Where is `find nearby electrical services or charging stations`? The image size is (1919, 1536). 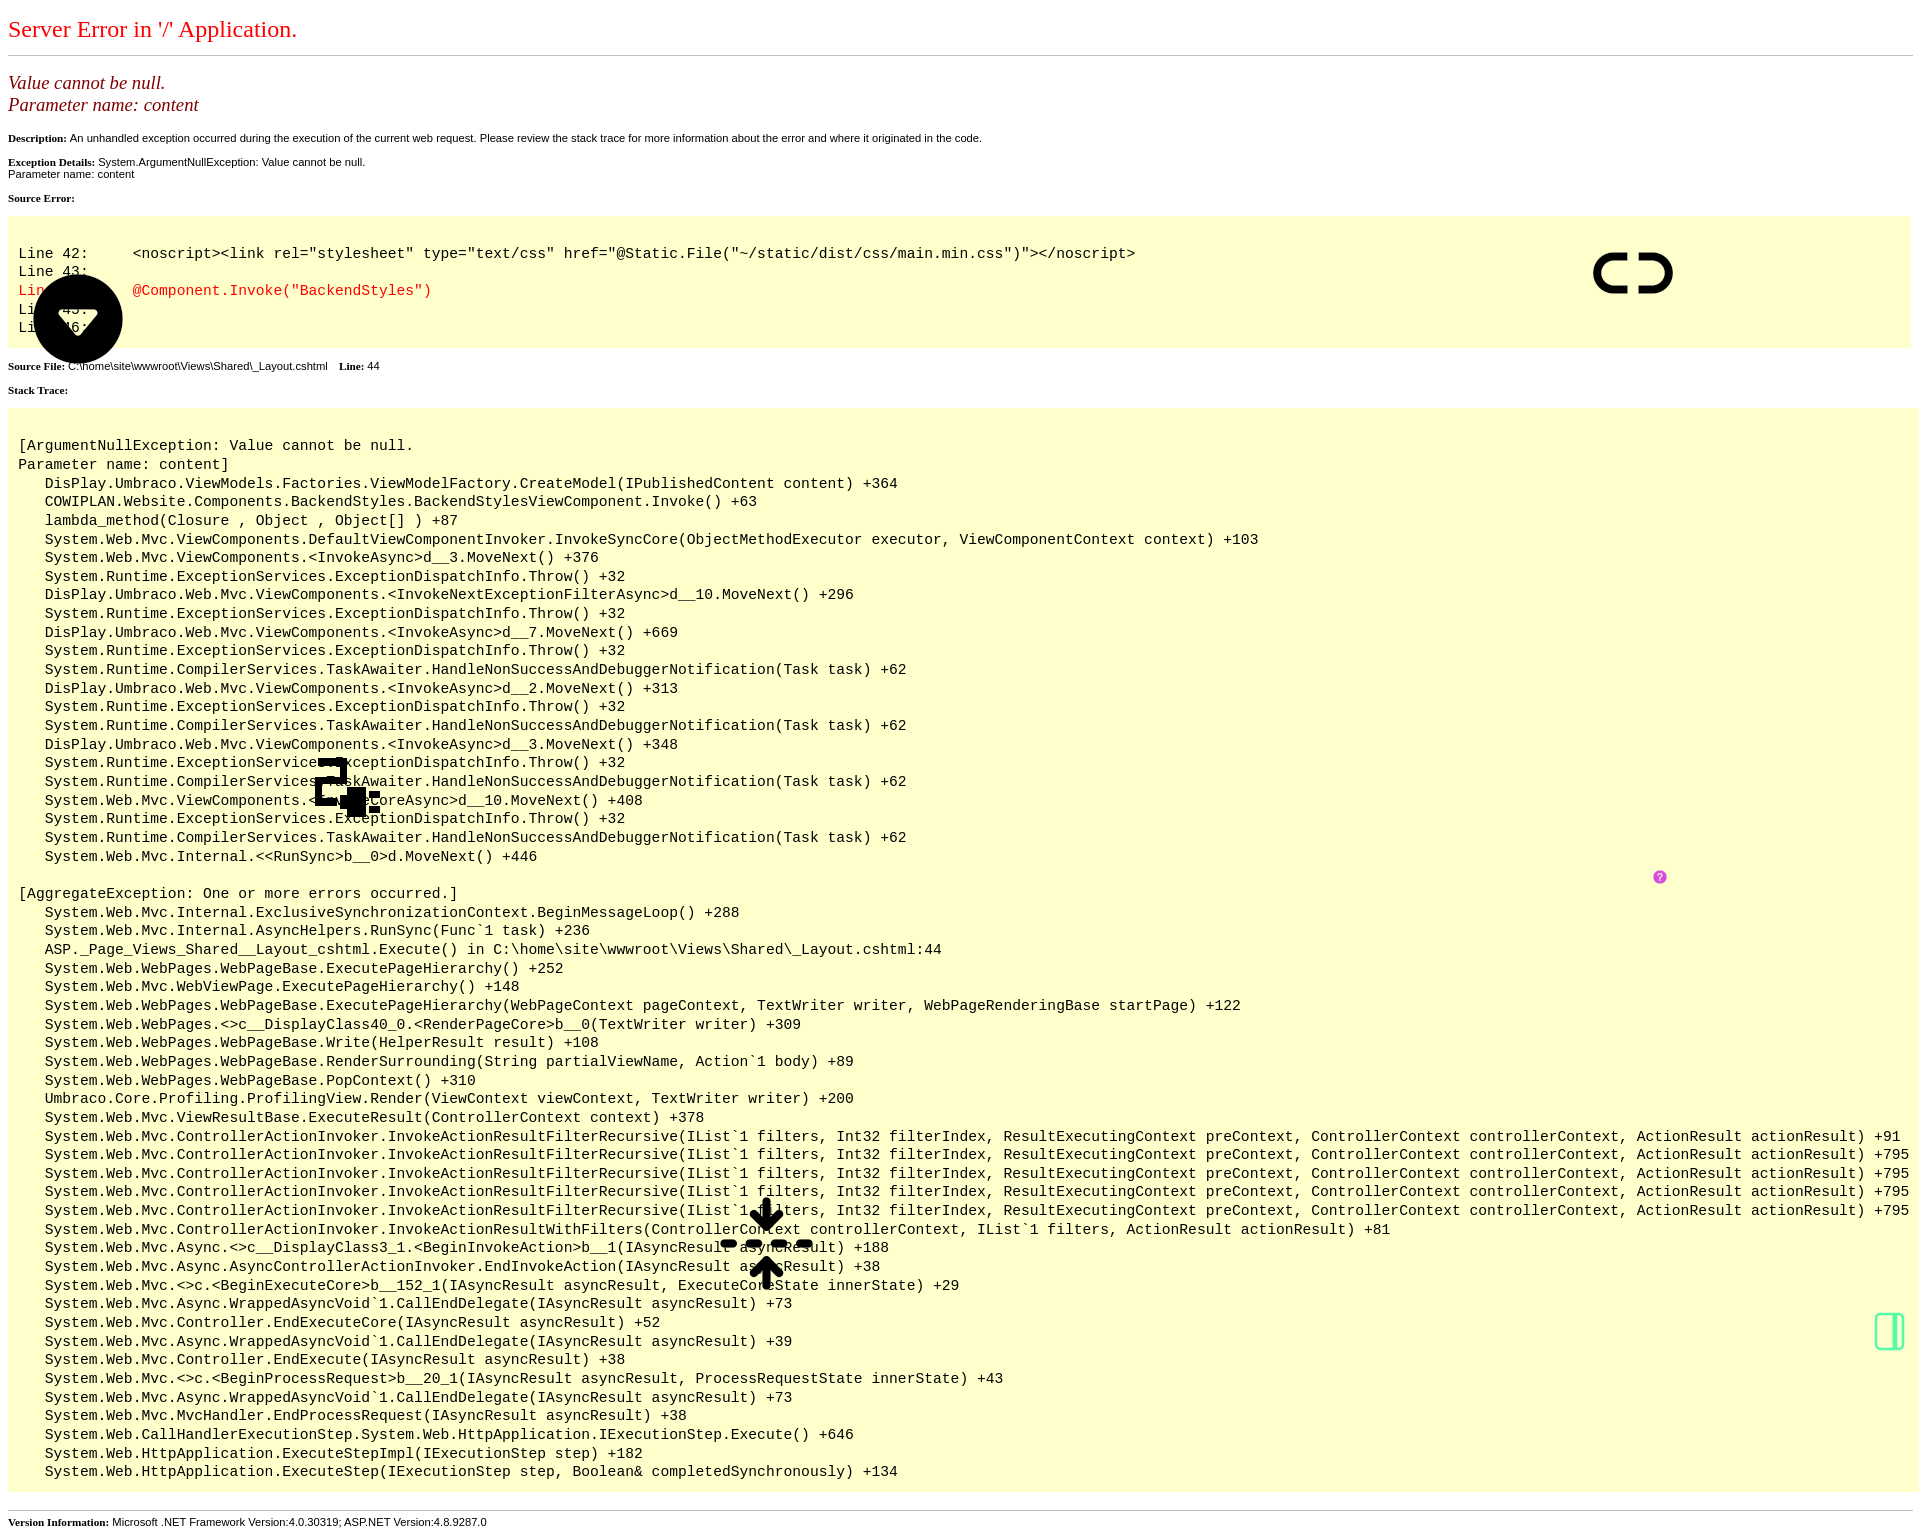
find nearby electrical services or charging stations is located at coordinates (347, 787).